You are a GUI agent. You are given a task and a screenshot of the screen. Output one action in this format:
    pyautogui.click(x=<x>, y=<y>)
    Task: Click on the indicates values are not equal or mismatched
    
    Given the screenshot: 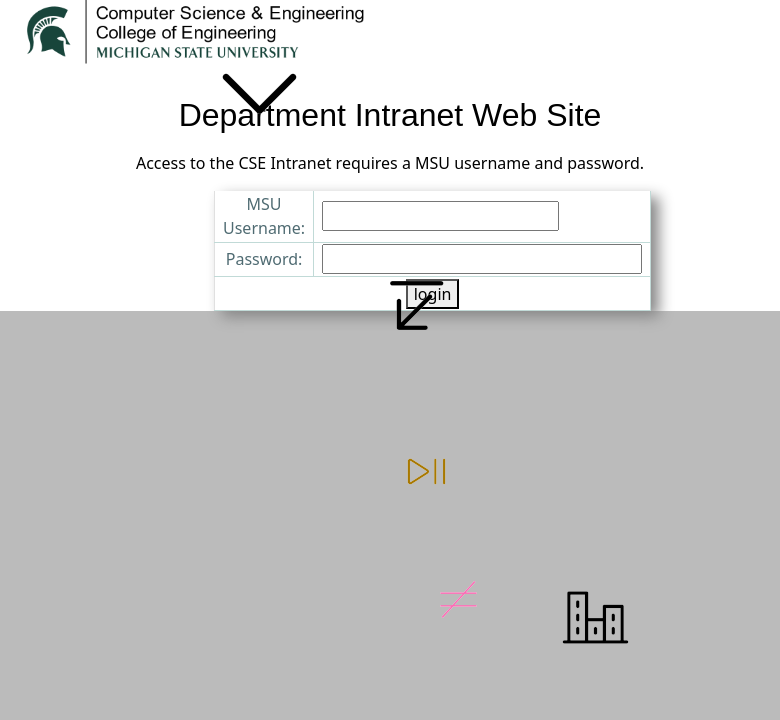 What is the action you would take?
    pyautogui.click(x=458, y=599)
    